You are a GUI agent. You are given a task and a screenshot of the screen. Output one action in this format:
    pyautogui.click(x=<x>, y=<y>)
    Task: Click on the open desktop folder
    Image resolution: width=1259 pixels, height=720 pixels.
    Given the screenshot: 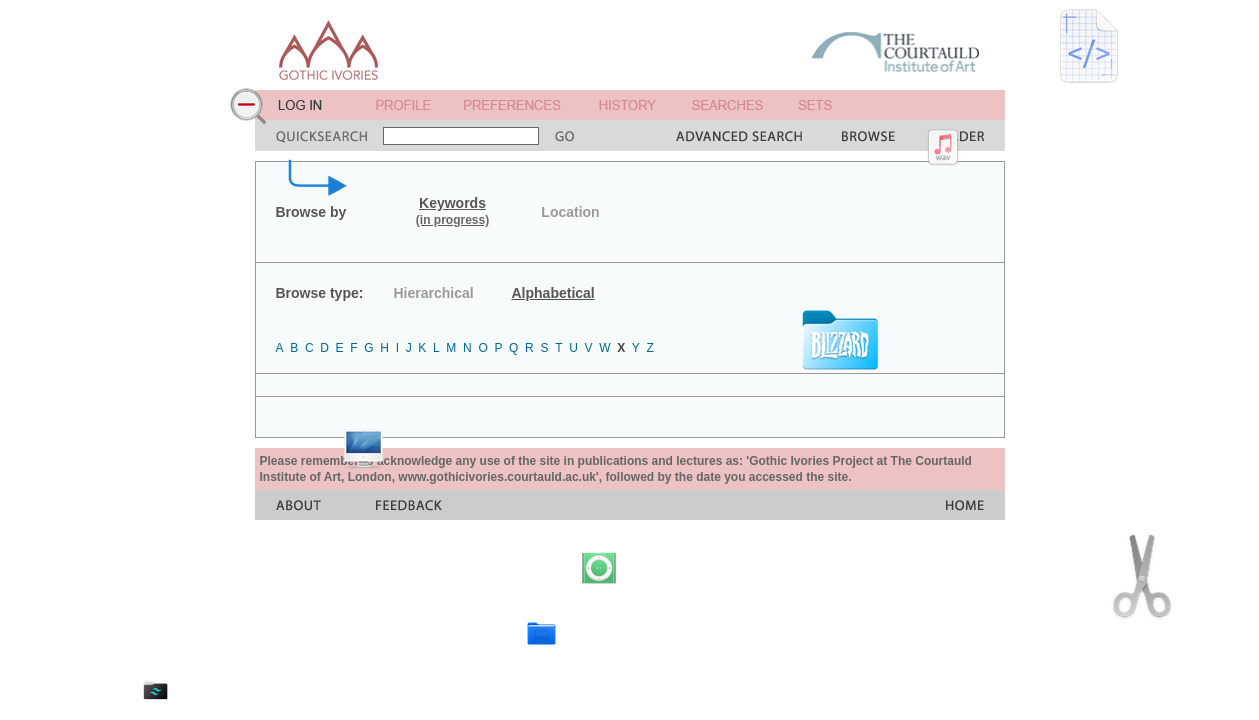 What is the action you would take?
    pyautogui.click(x=541, y=633)
    